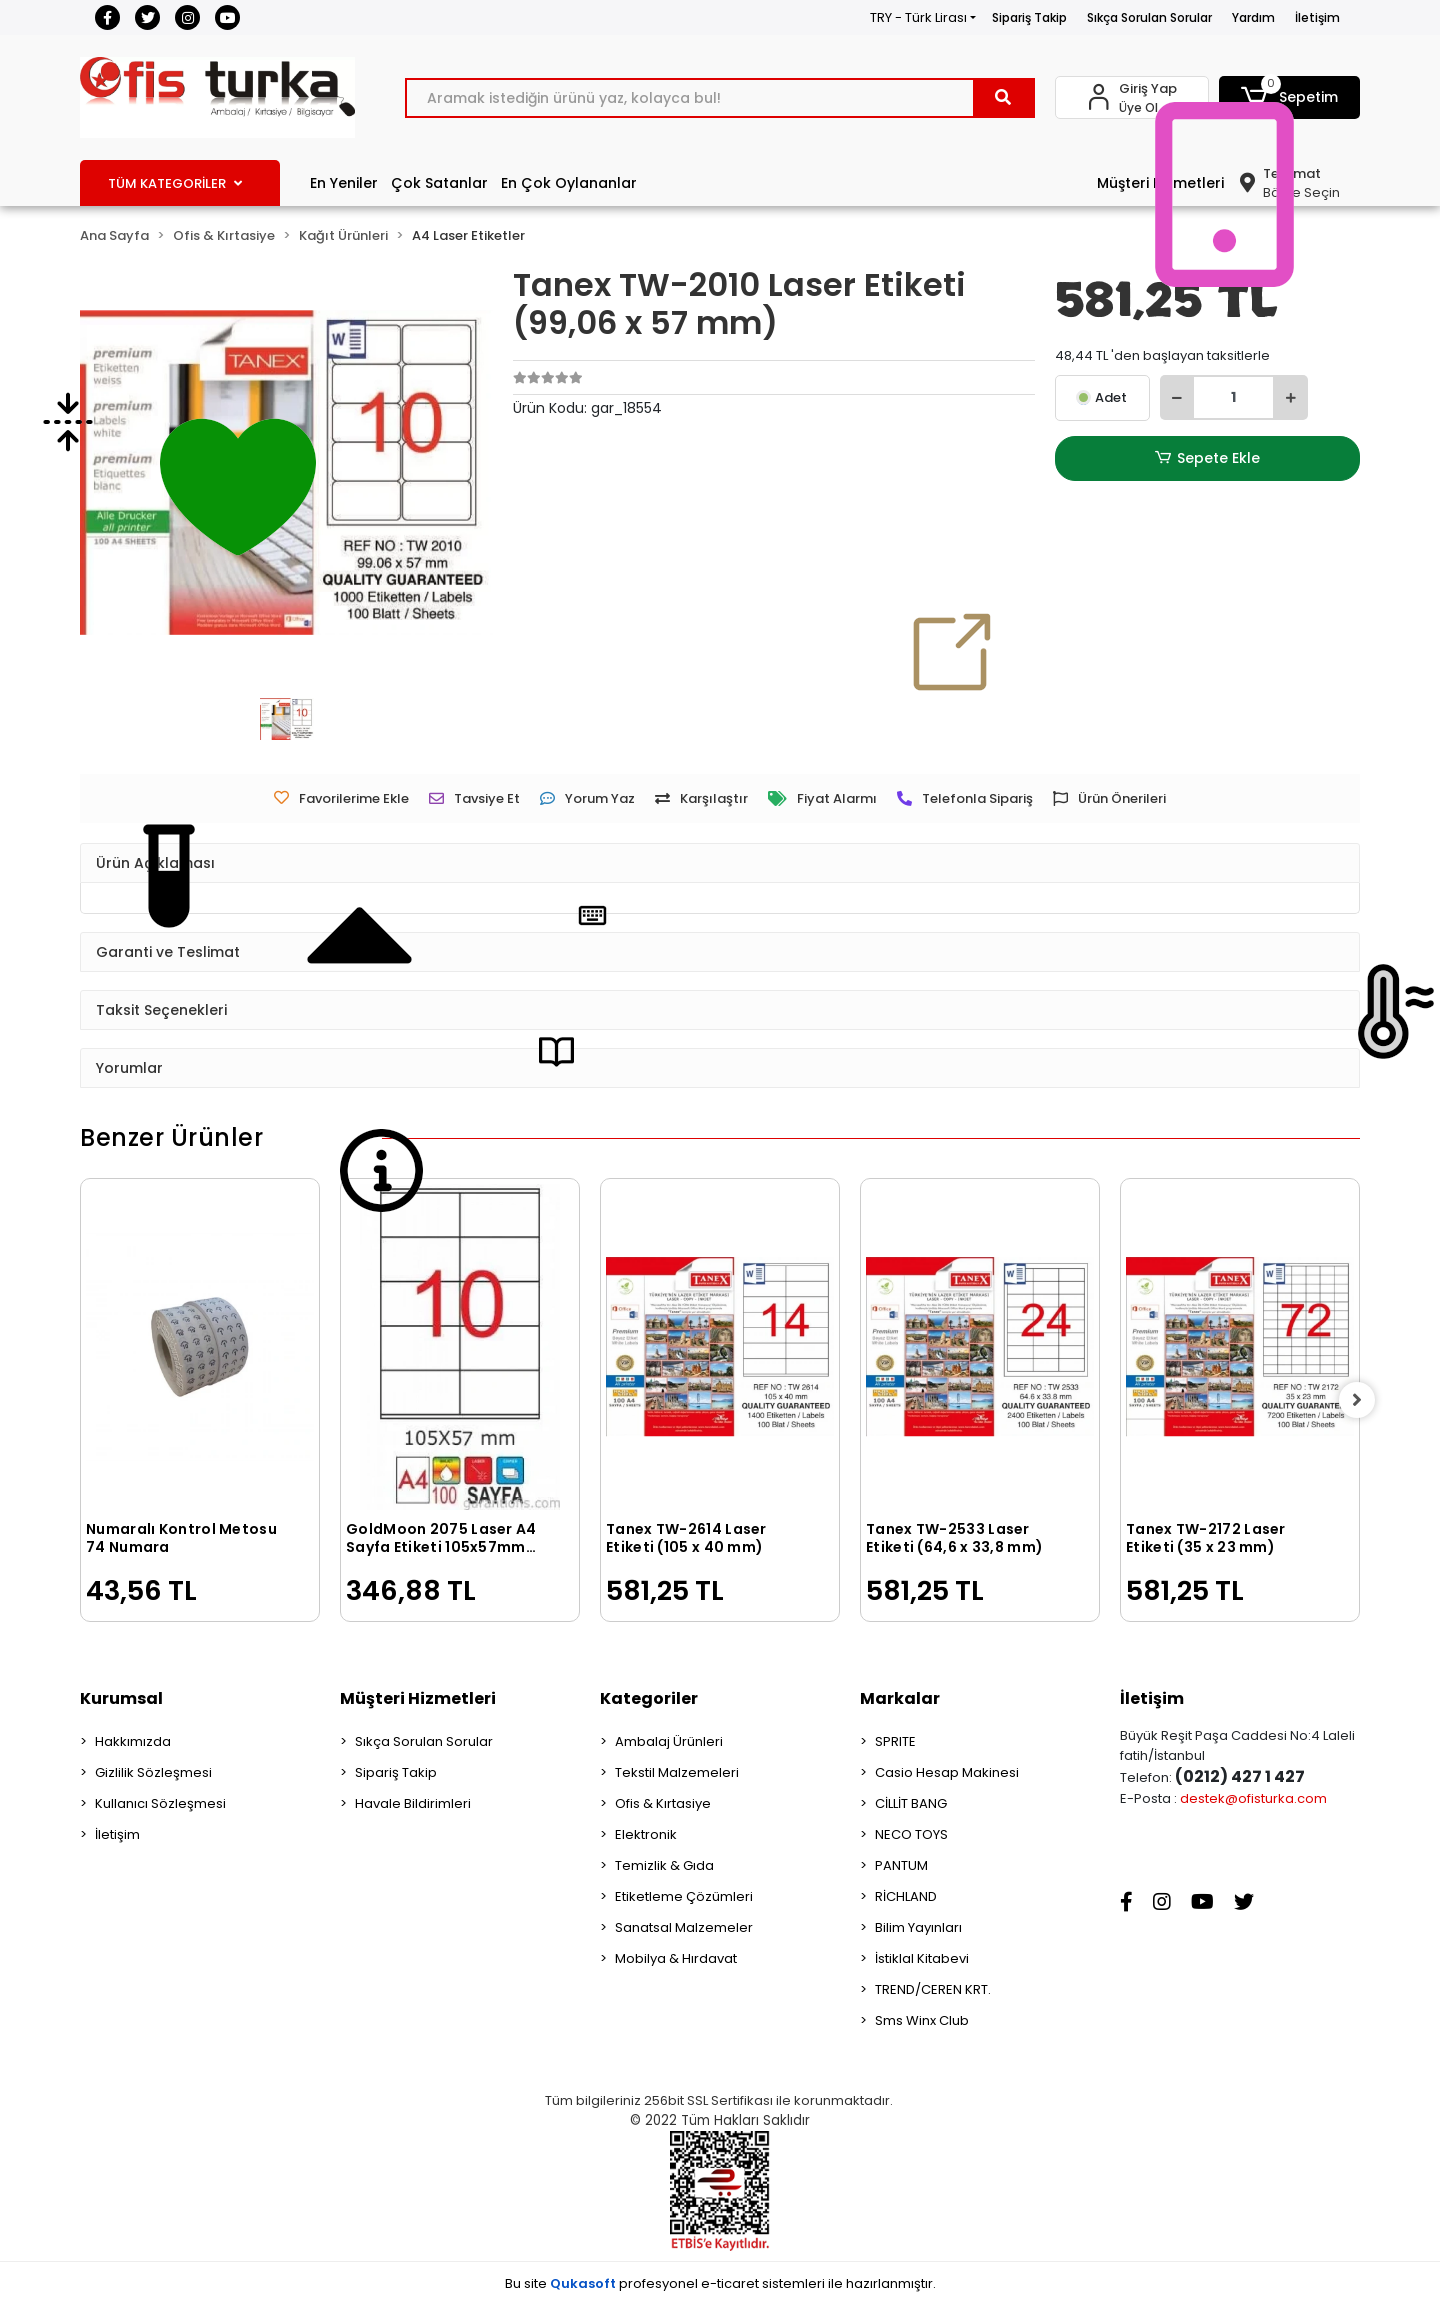 Image resolution: width=1440 pixels, height=2306 pixels. What do you see at coordinates (950, 654) in the screenshot?
I see `open link in a new tab or window` at bounding box center [950, 654].